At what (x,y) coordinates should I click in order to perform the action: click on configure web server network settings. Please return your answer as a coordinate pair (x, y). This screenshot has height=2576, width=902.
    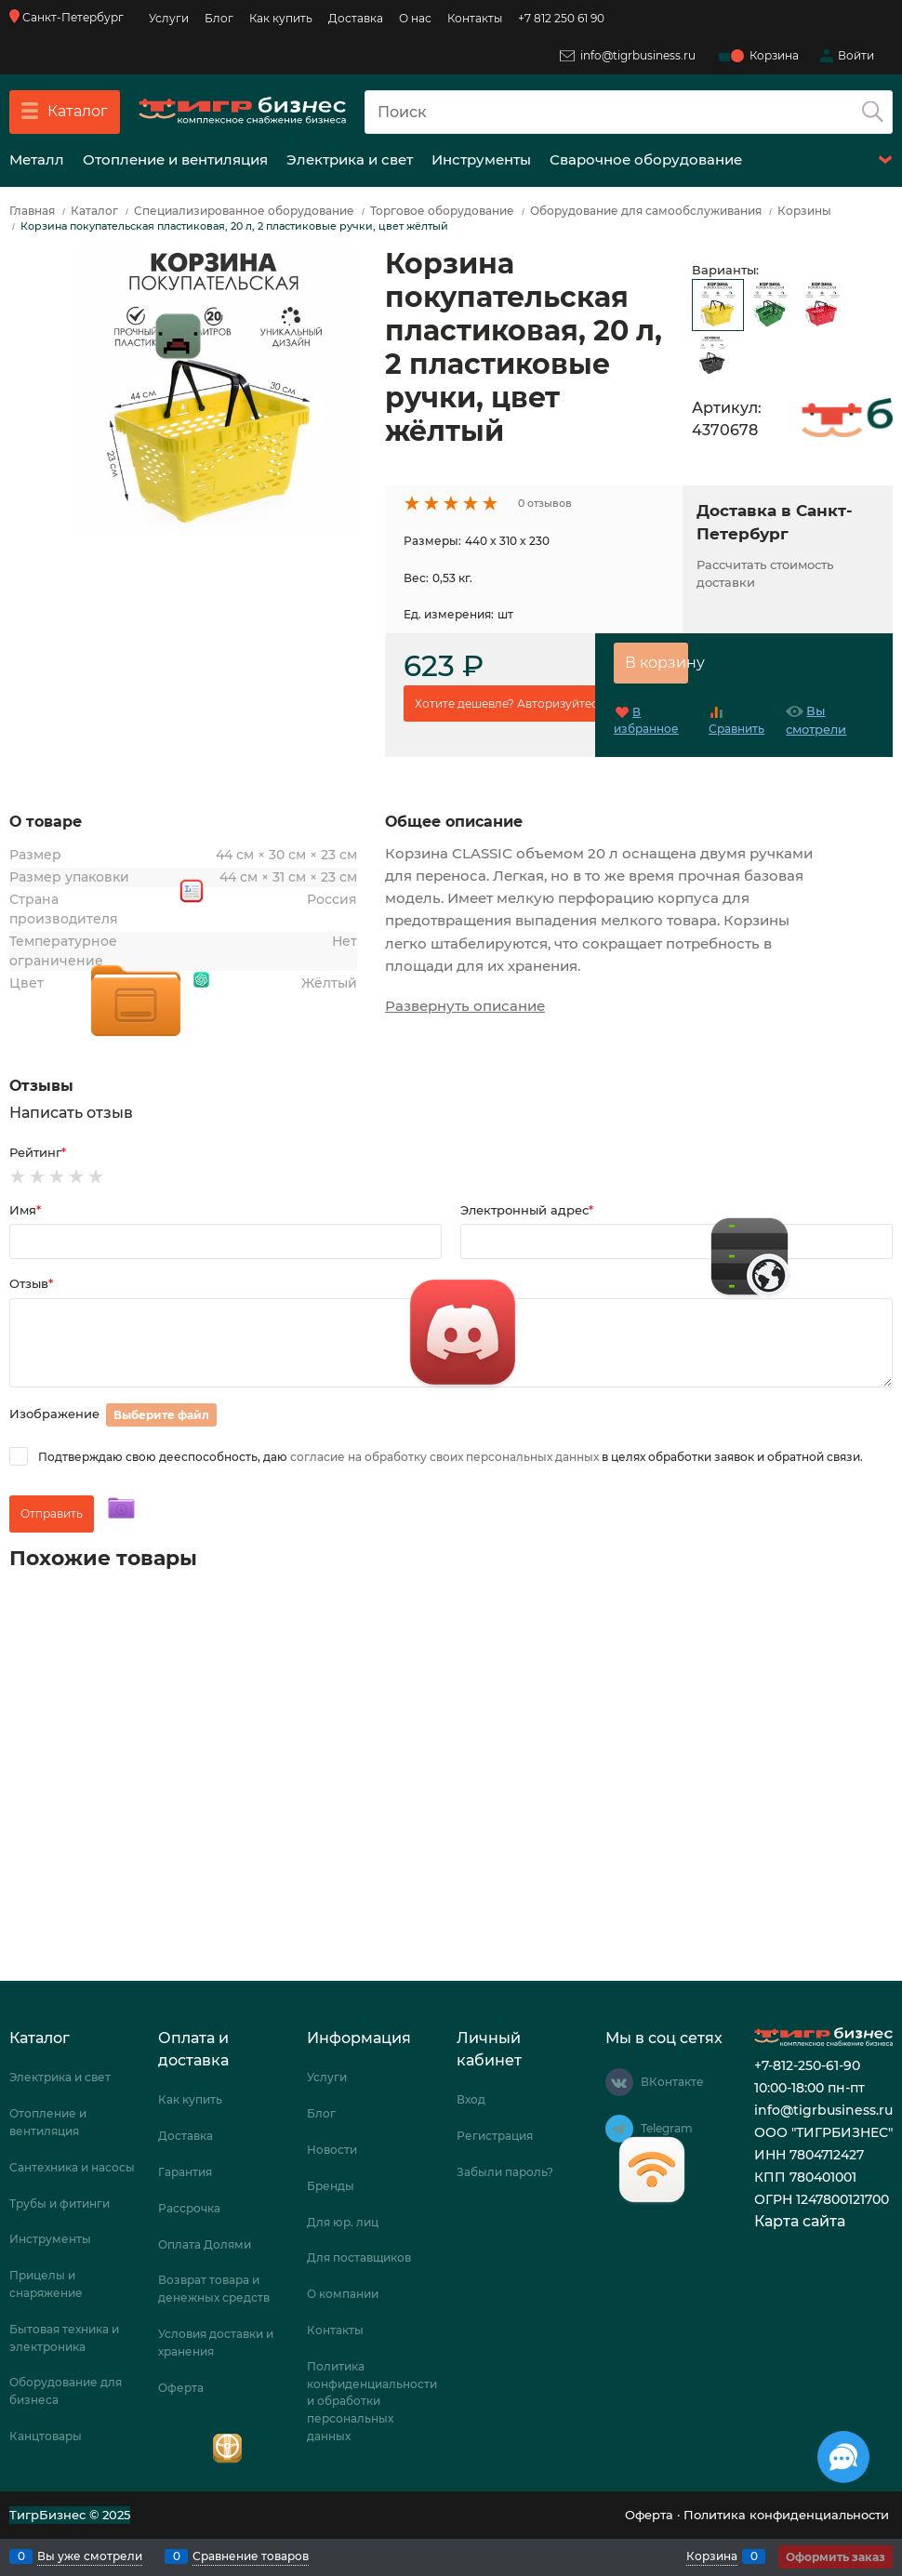
    Looking at the image, I should click on (749, 1256).